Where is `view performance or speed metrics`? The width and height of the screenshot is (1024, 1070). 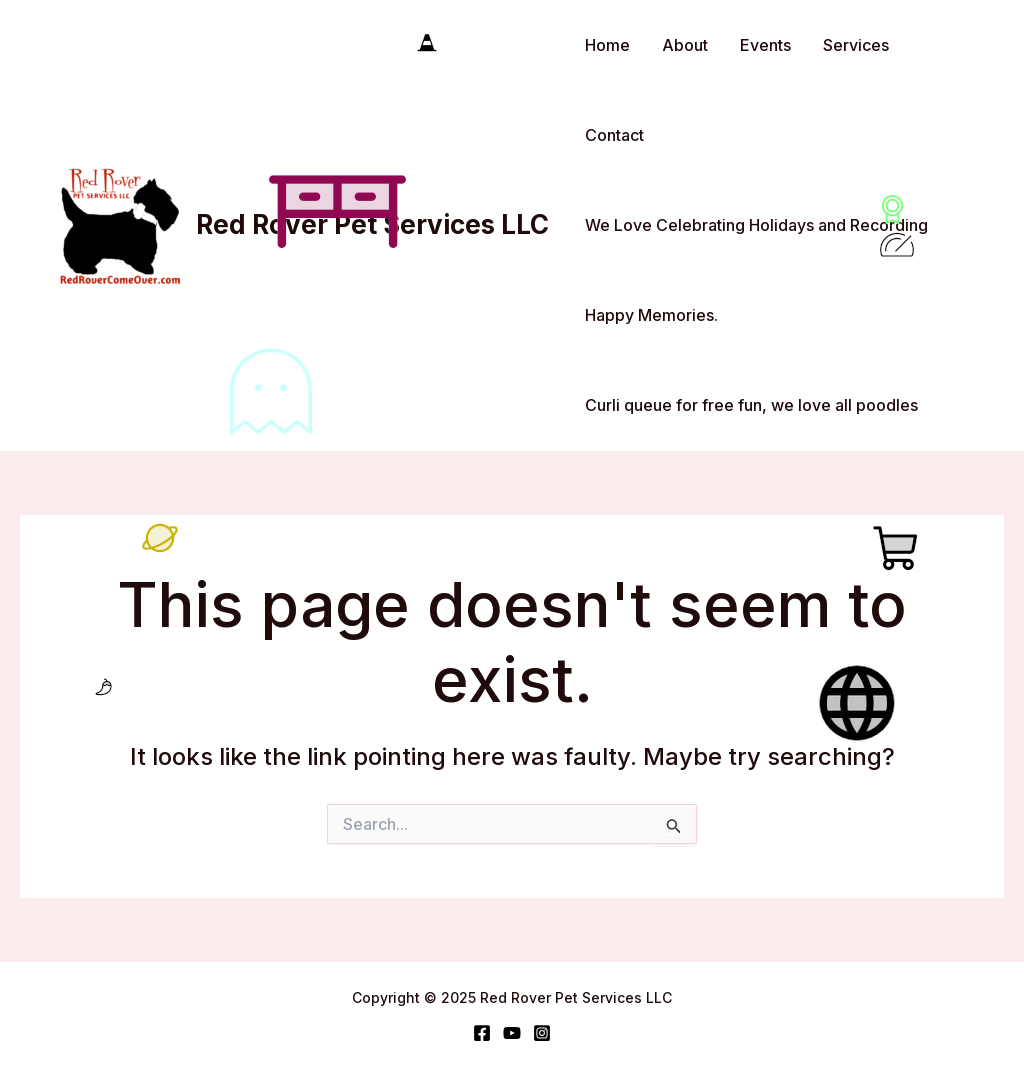
view performance or speed metrics is located at coordinates (897, 246).